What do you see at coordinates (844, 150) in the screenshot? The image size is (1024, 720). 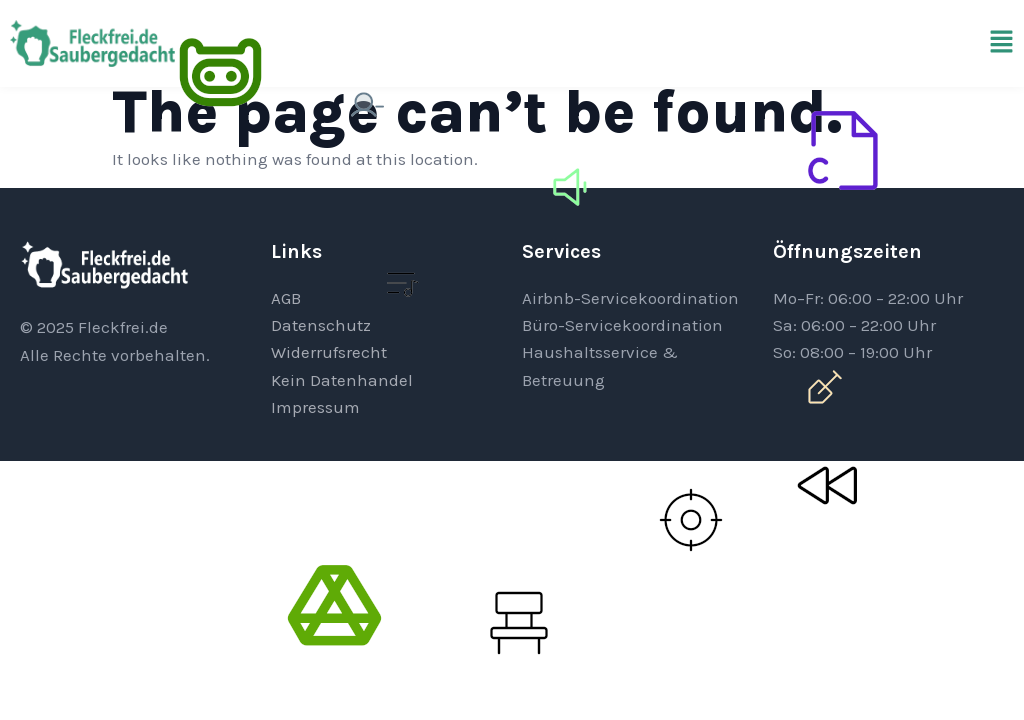 I see `open a C programming language file` at bounding box center [844, 150].